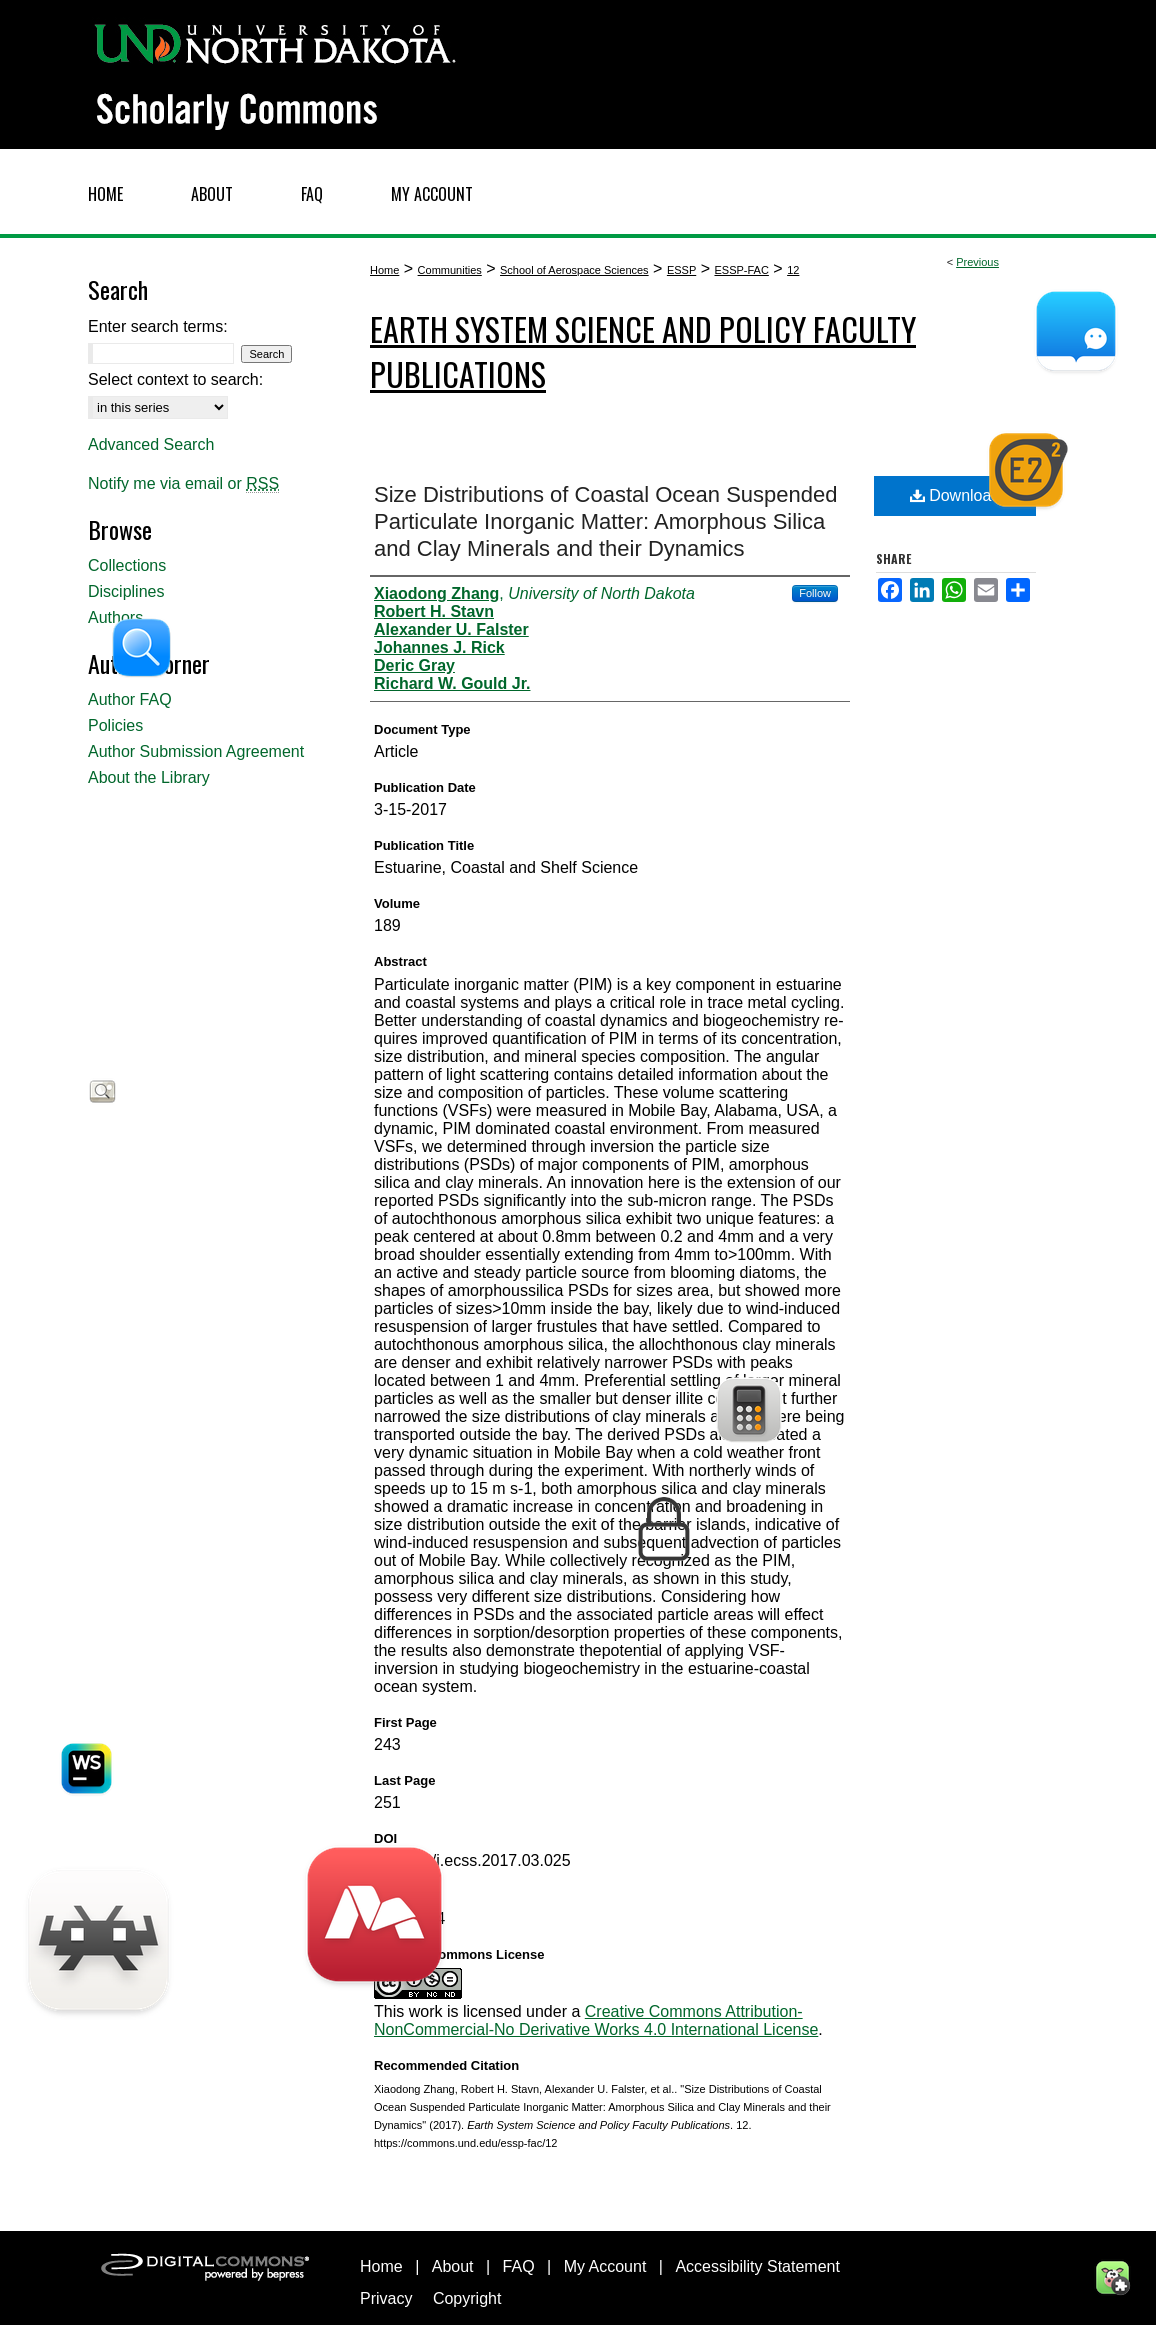 The height and width of the screenshot is (2325, 1156). What do you see at coordinates (749, 1410) in the screenshot?
I see `open the calculator app` at bounding box center [749, 1410].